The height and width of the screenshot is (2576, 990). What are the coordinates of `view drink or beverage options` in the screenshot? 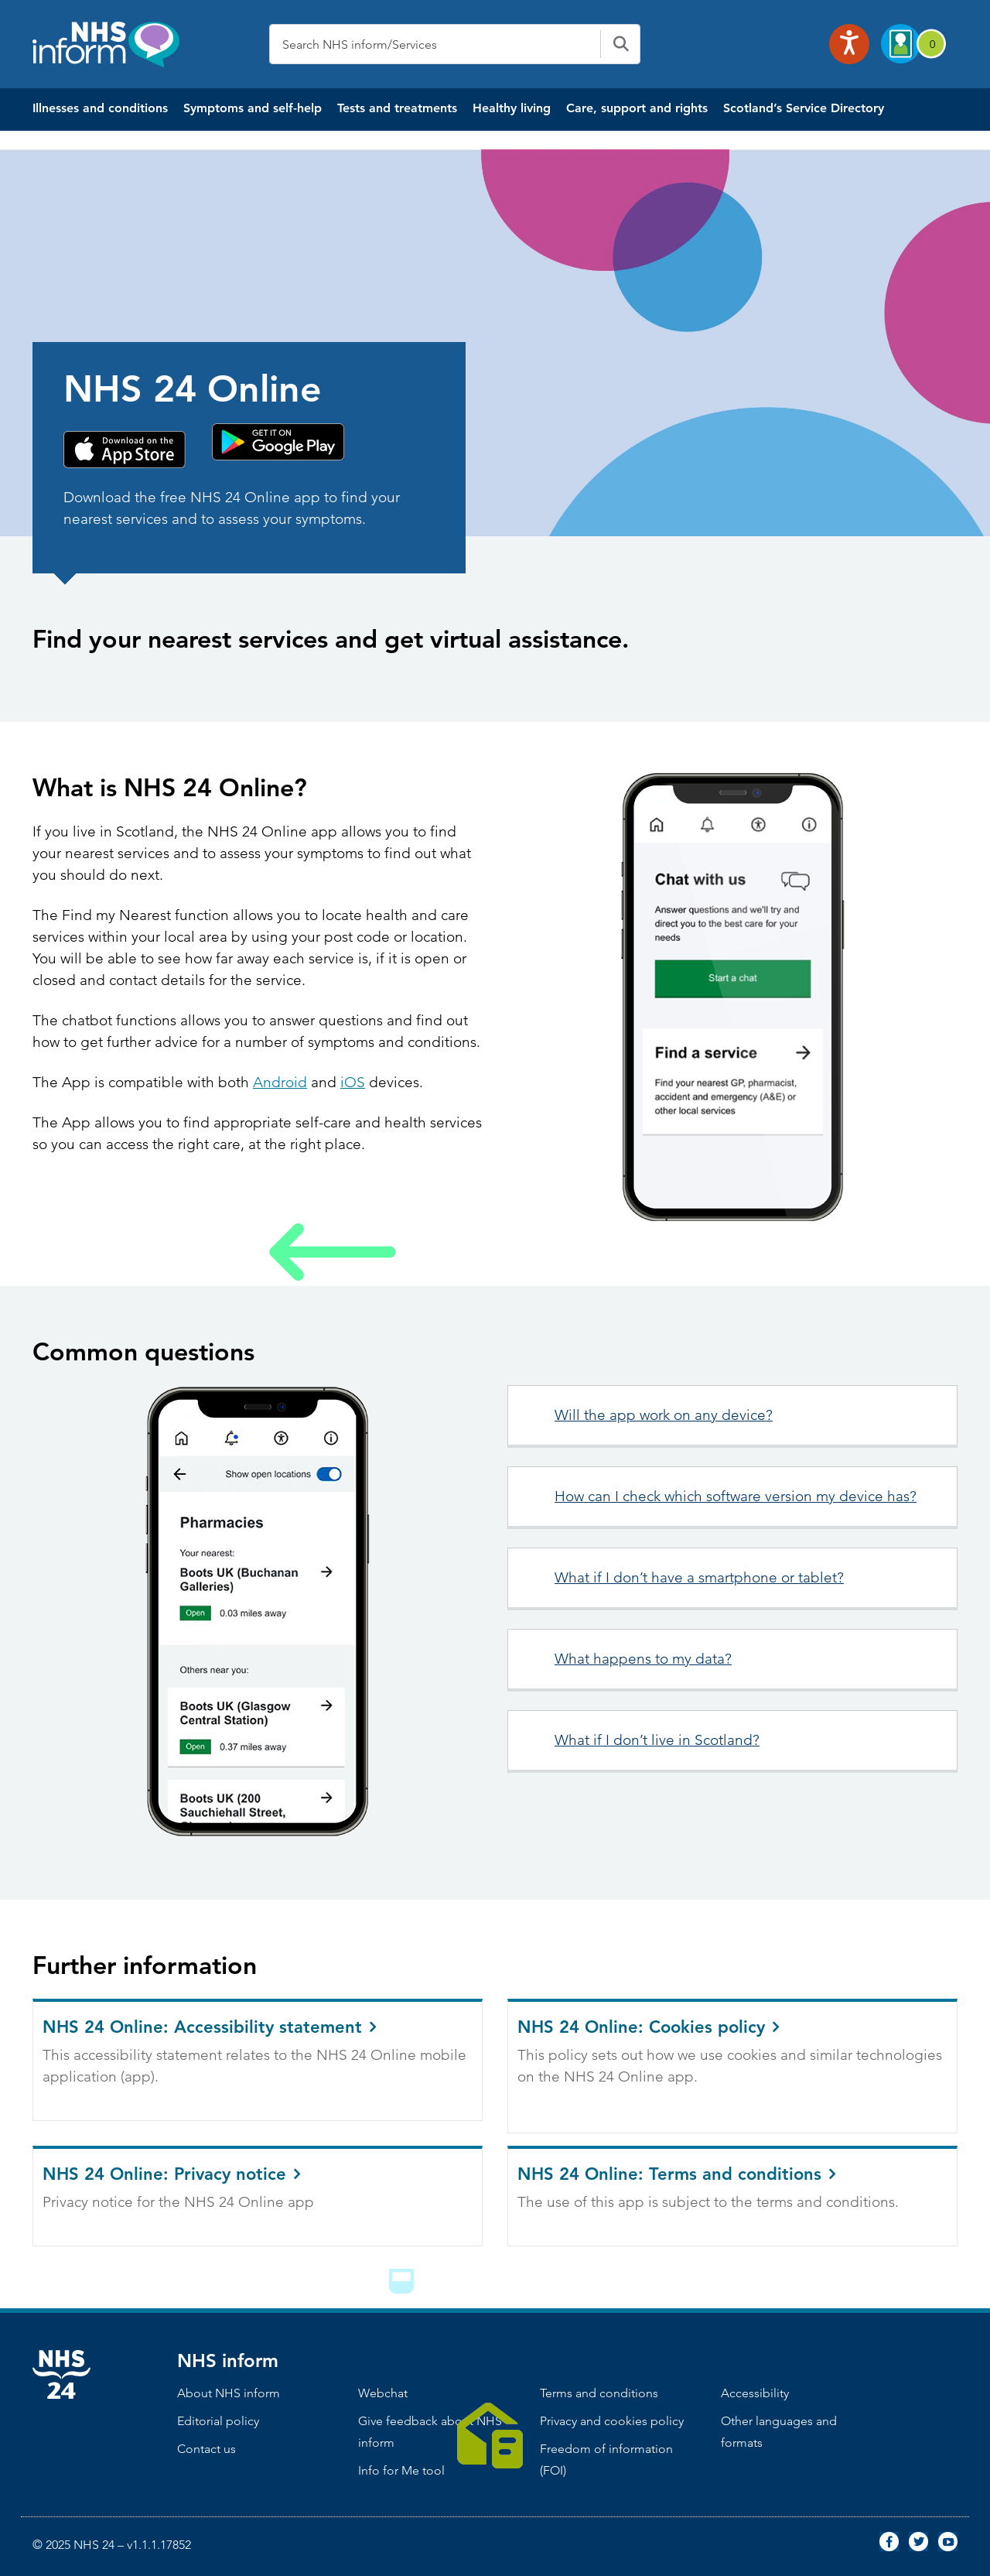 It's located at (401, 2281).